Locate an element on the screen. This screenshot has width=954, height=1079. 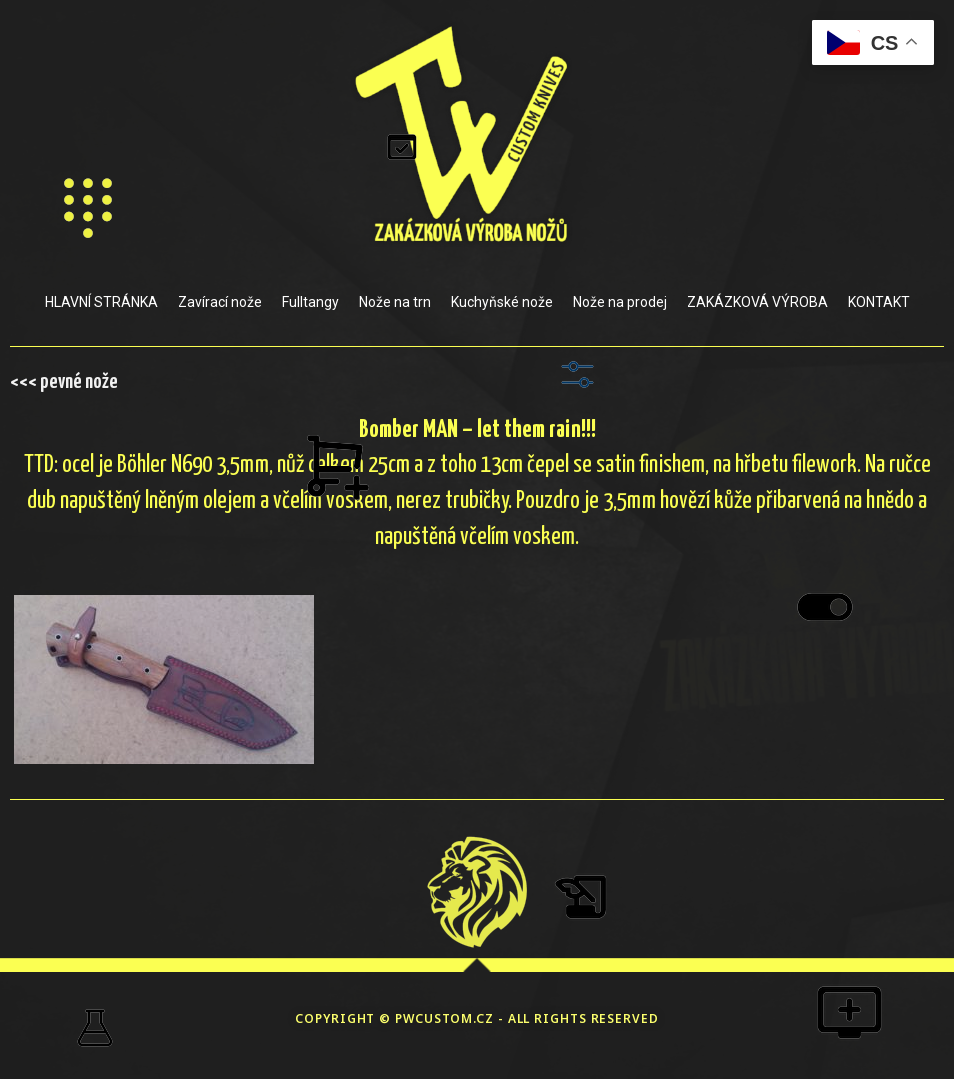
add video to watch queue is located at coordinates (849, 1012).